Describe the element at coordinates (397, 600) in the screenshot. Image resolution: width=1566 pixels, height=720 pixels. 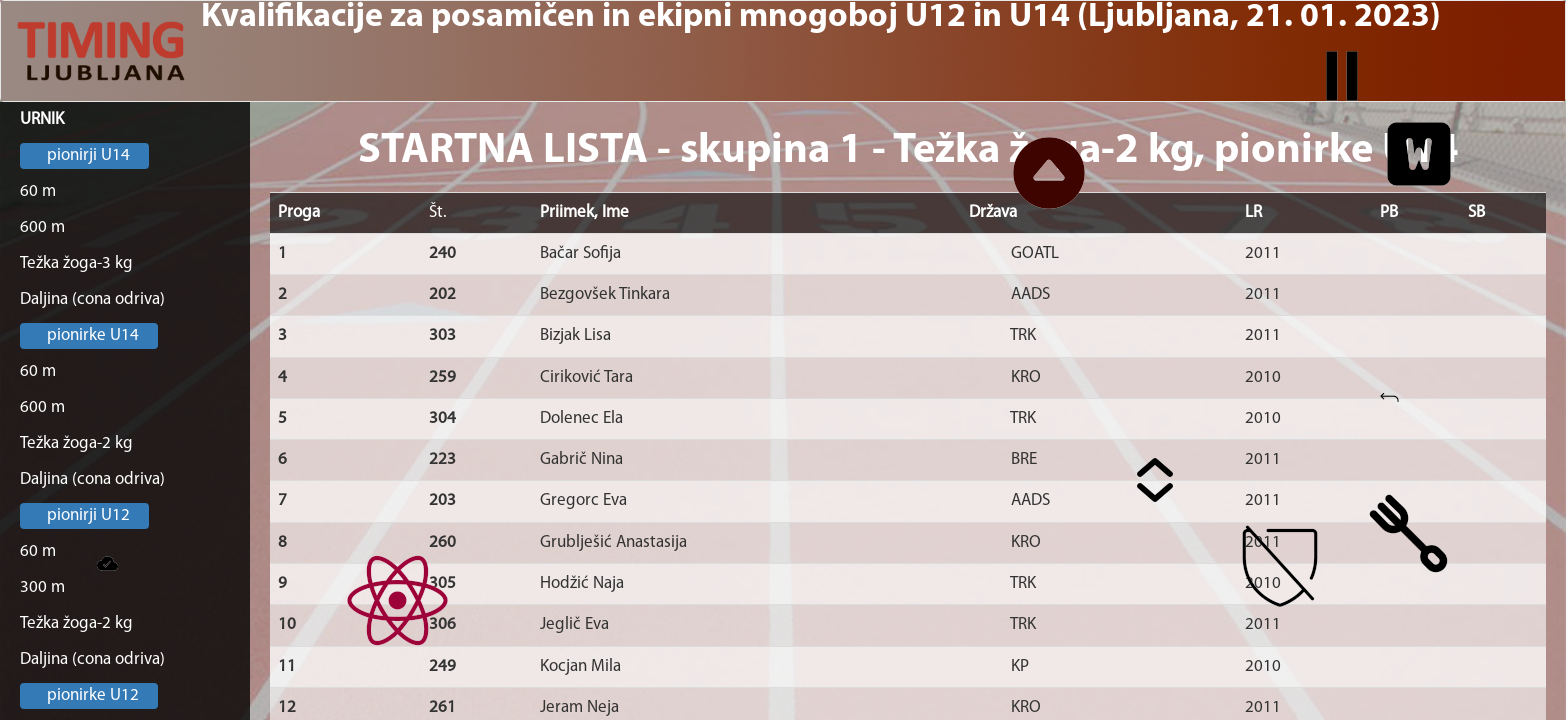
I see `React framework or library logo` at that location.